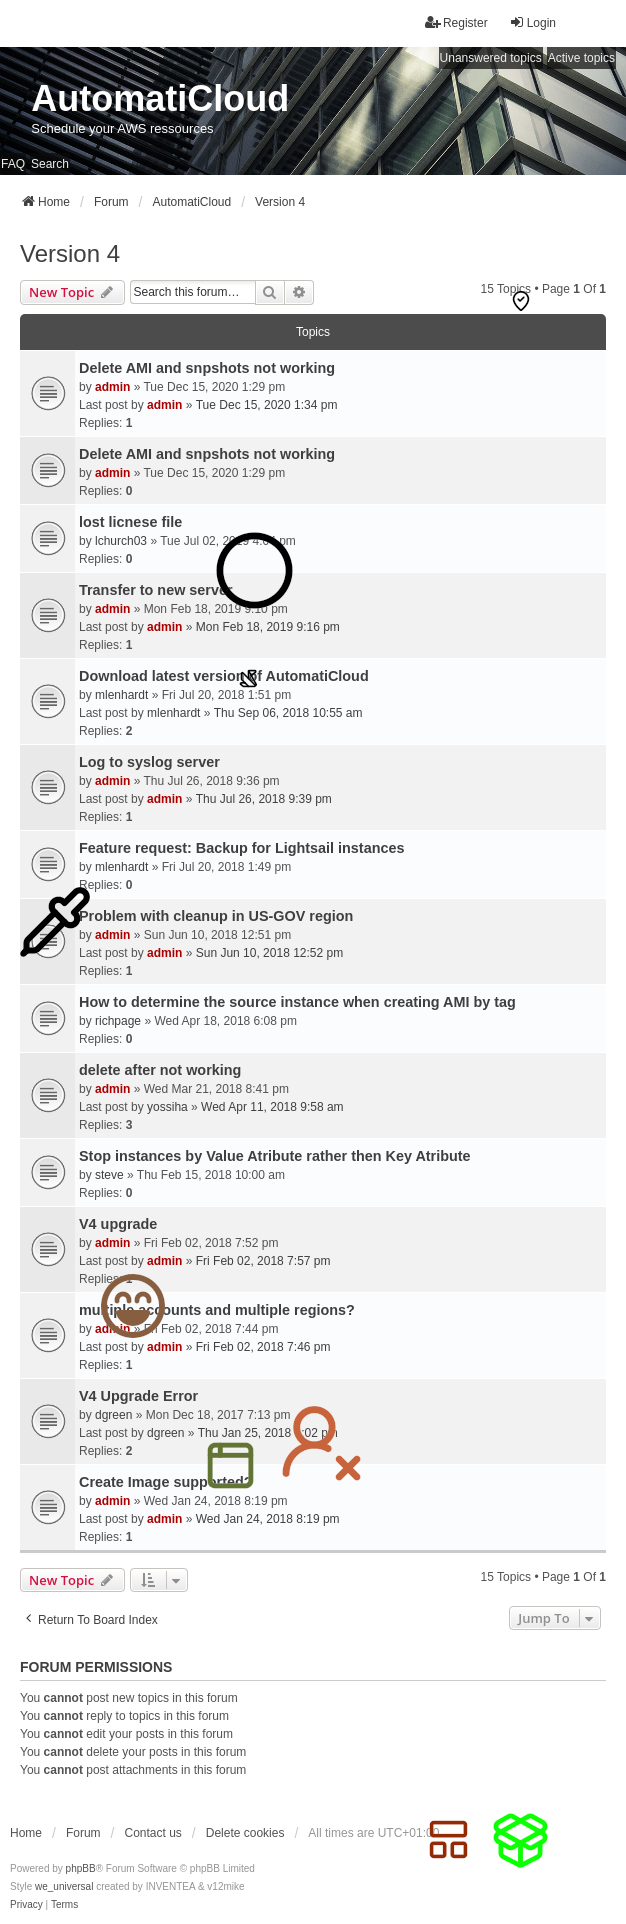 The height and width of the screenshot is (1924, 626). What do you see at coordinates (448, 1839) in the screenshot?
I see `switch to top panel layout view` at bounding box center [448, 1839].